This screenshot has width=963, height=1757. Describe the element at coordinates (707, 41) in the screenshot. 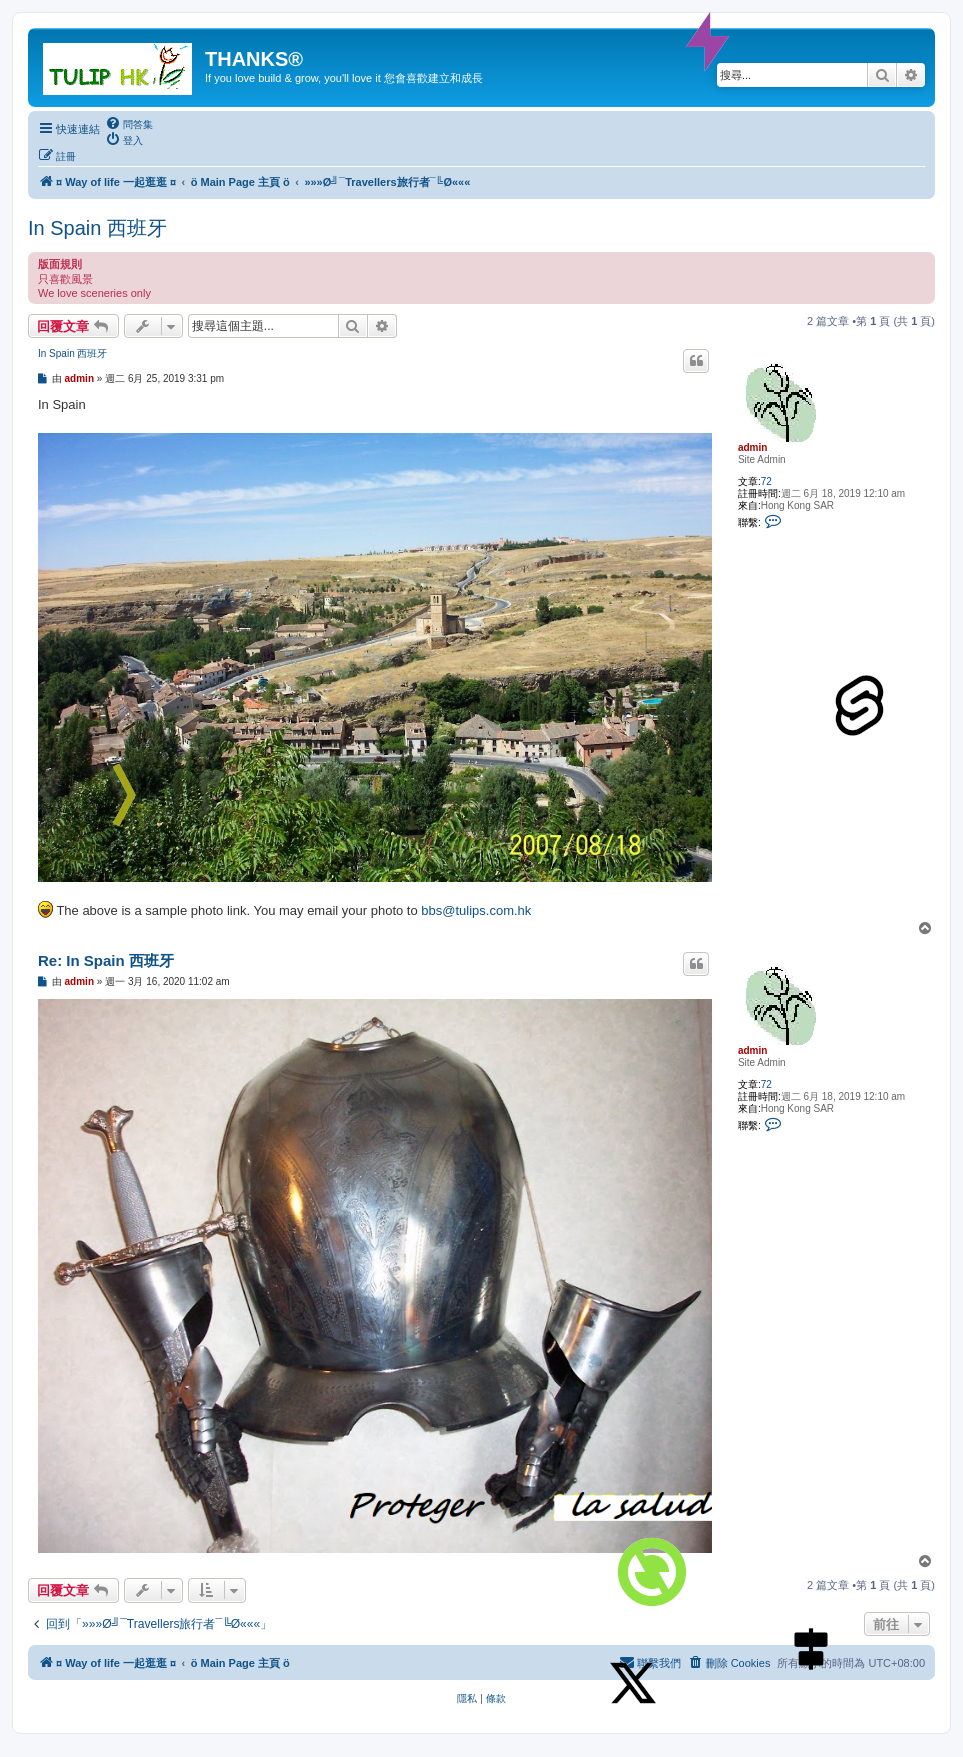

I see `turn on device flashlight` at that location.